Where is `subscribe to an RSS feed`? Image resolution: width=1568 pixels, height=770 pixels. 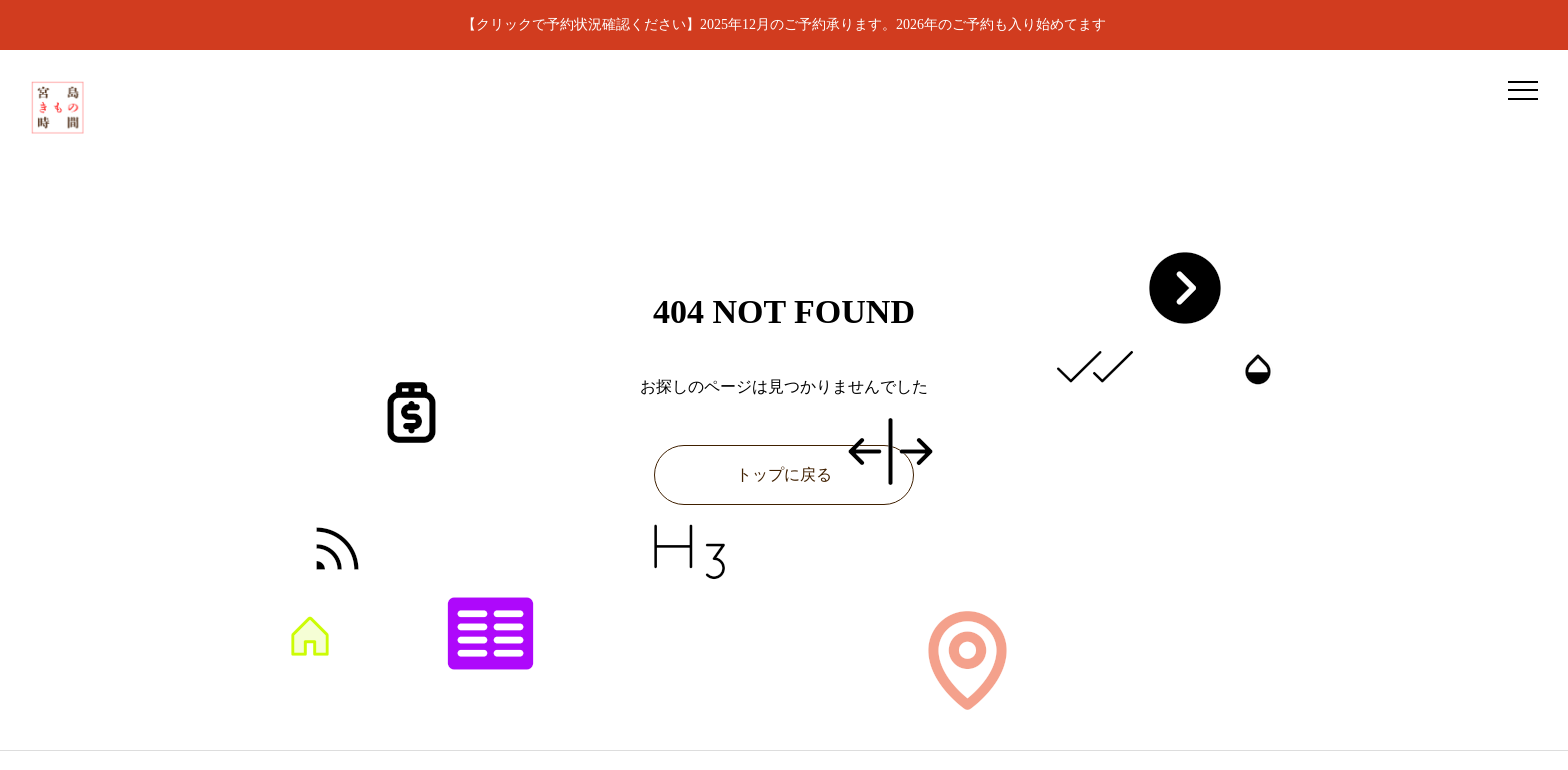 subscribe to an RSS feed is located at coordinates (337, 548).